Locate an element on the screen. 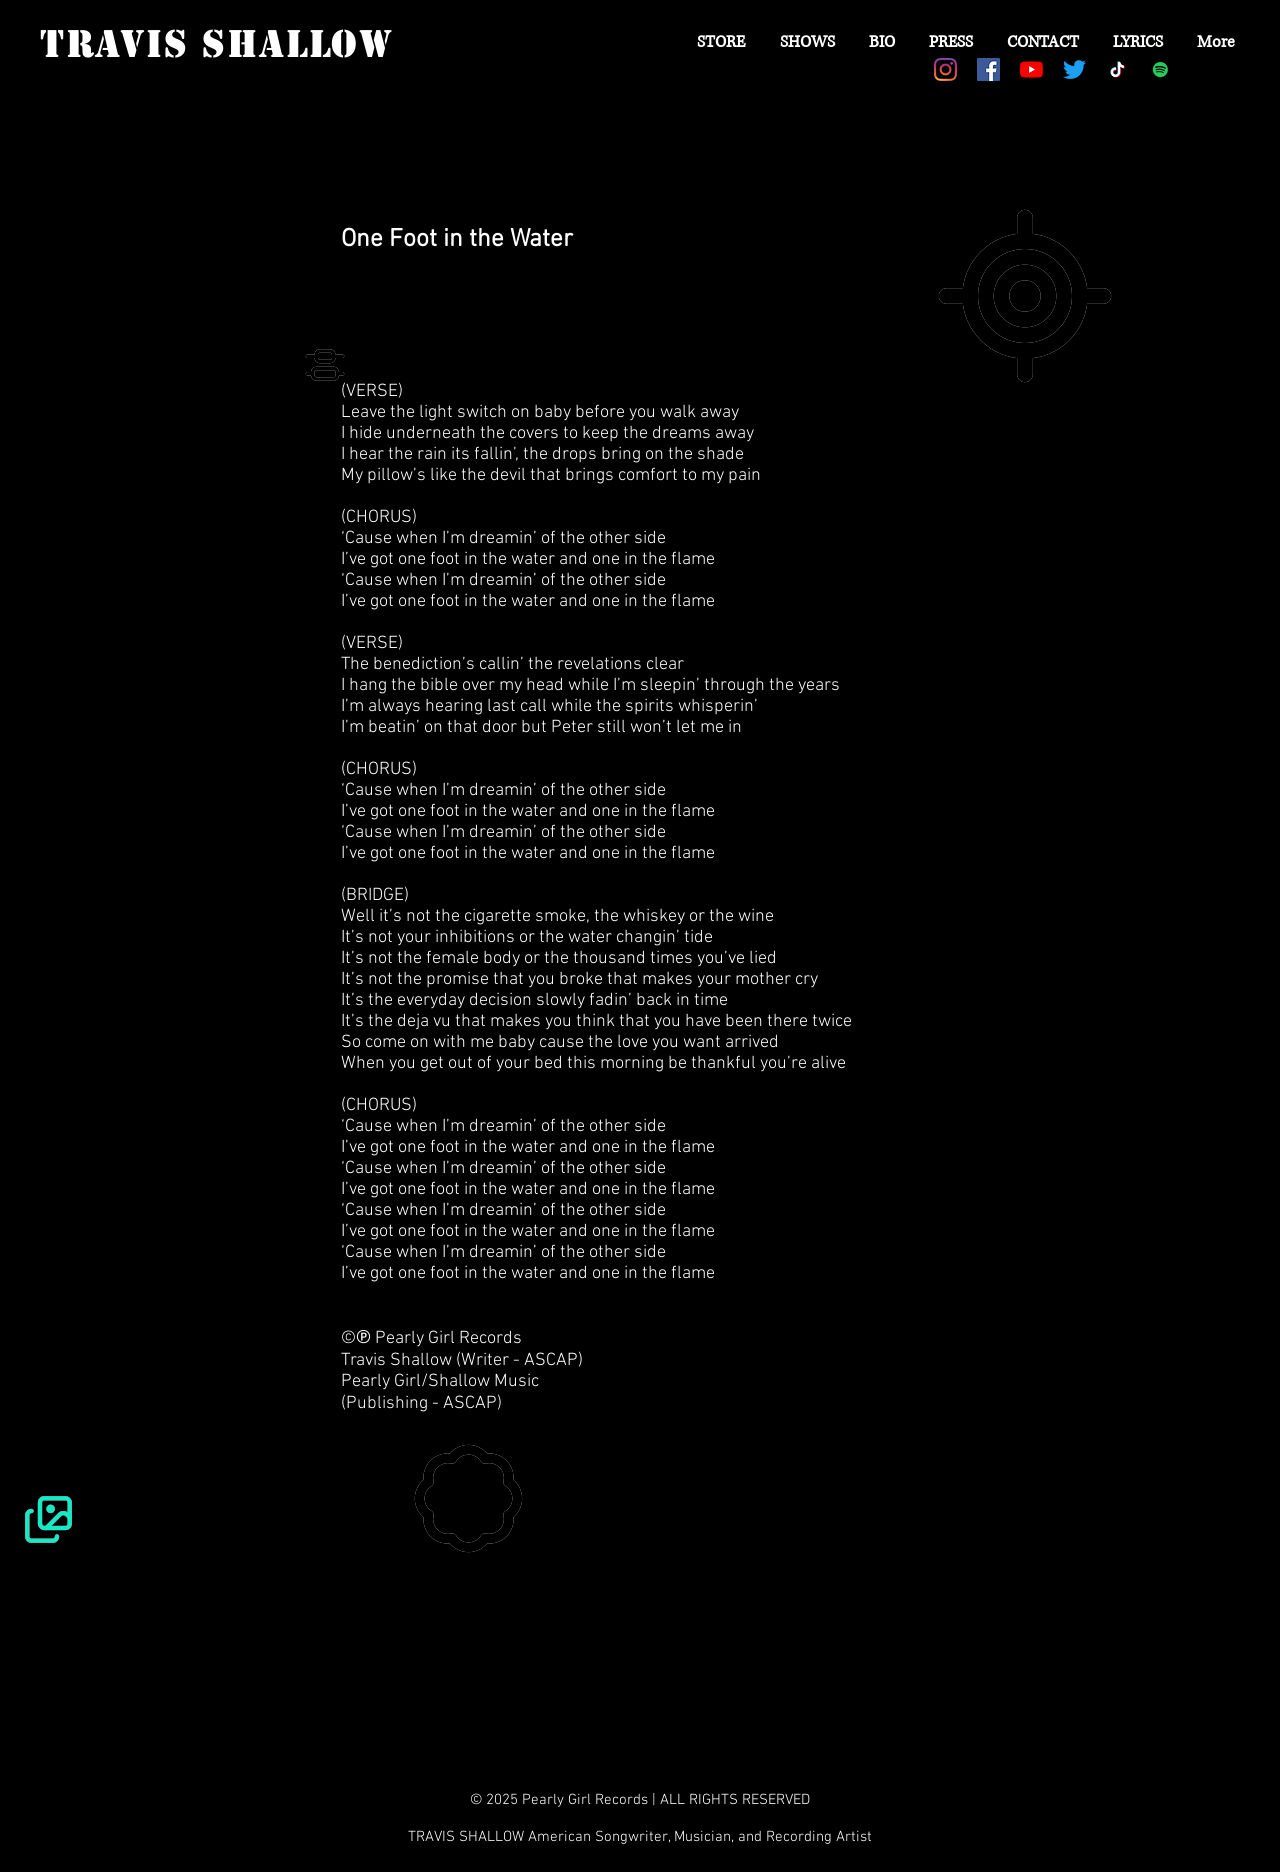  indicates a badge or achievement placeholder is located at coordinates (468, 1498).